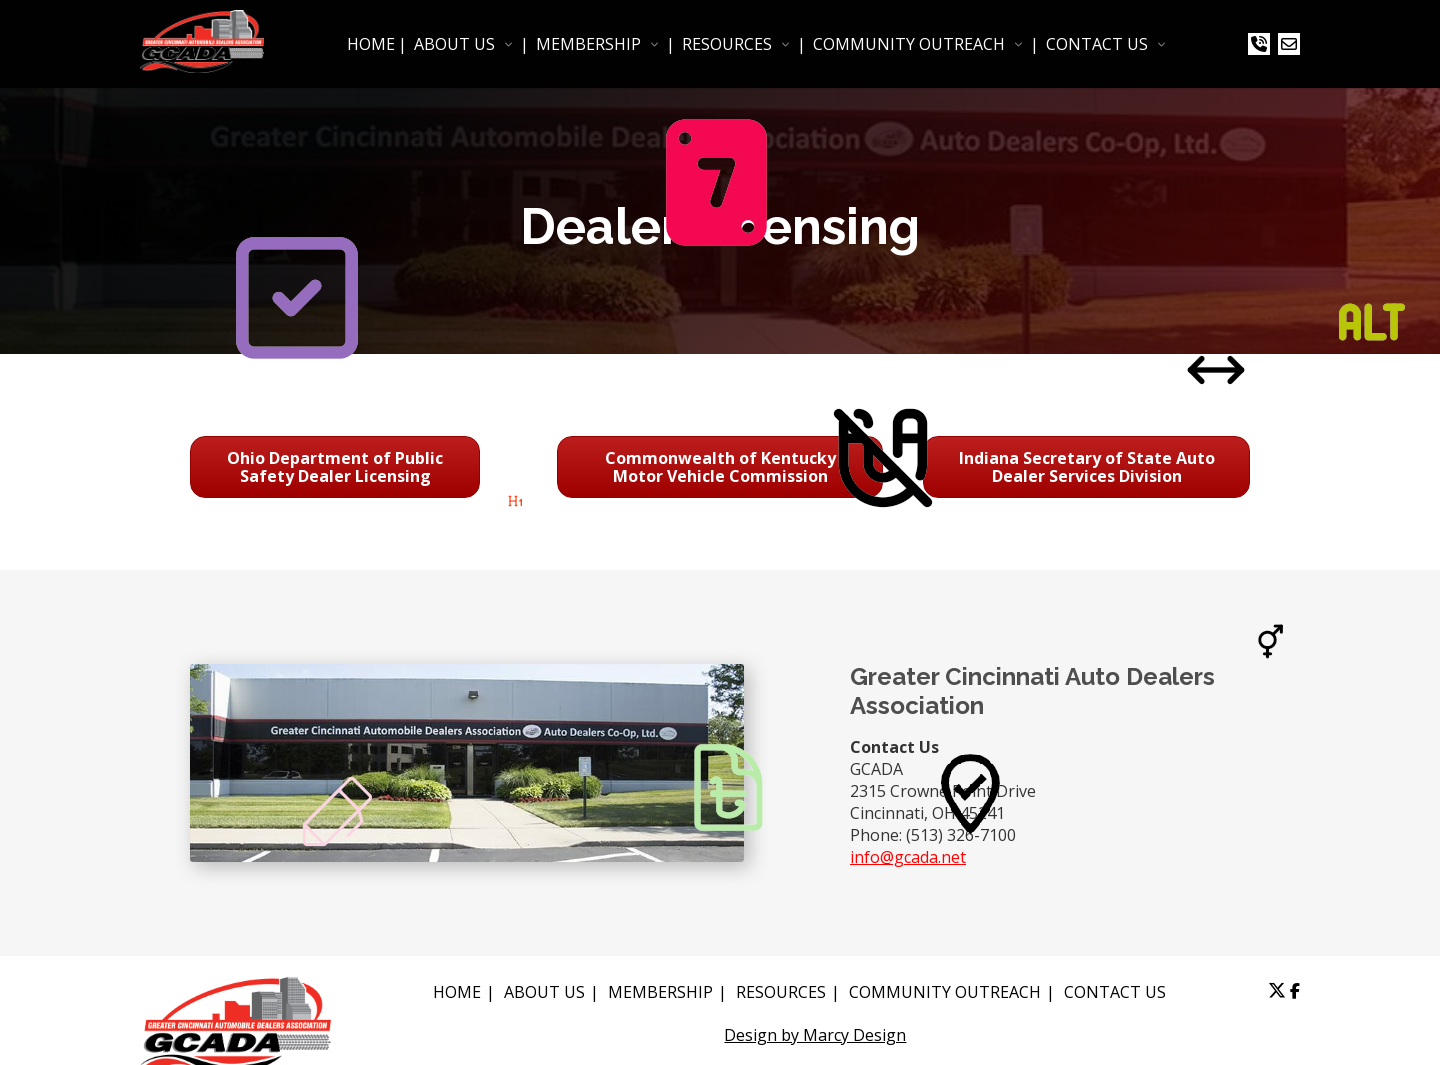 This screenshot has height=1065, width=1440. I want to click on playing card with value 7, so click(716, 182).